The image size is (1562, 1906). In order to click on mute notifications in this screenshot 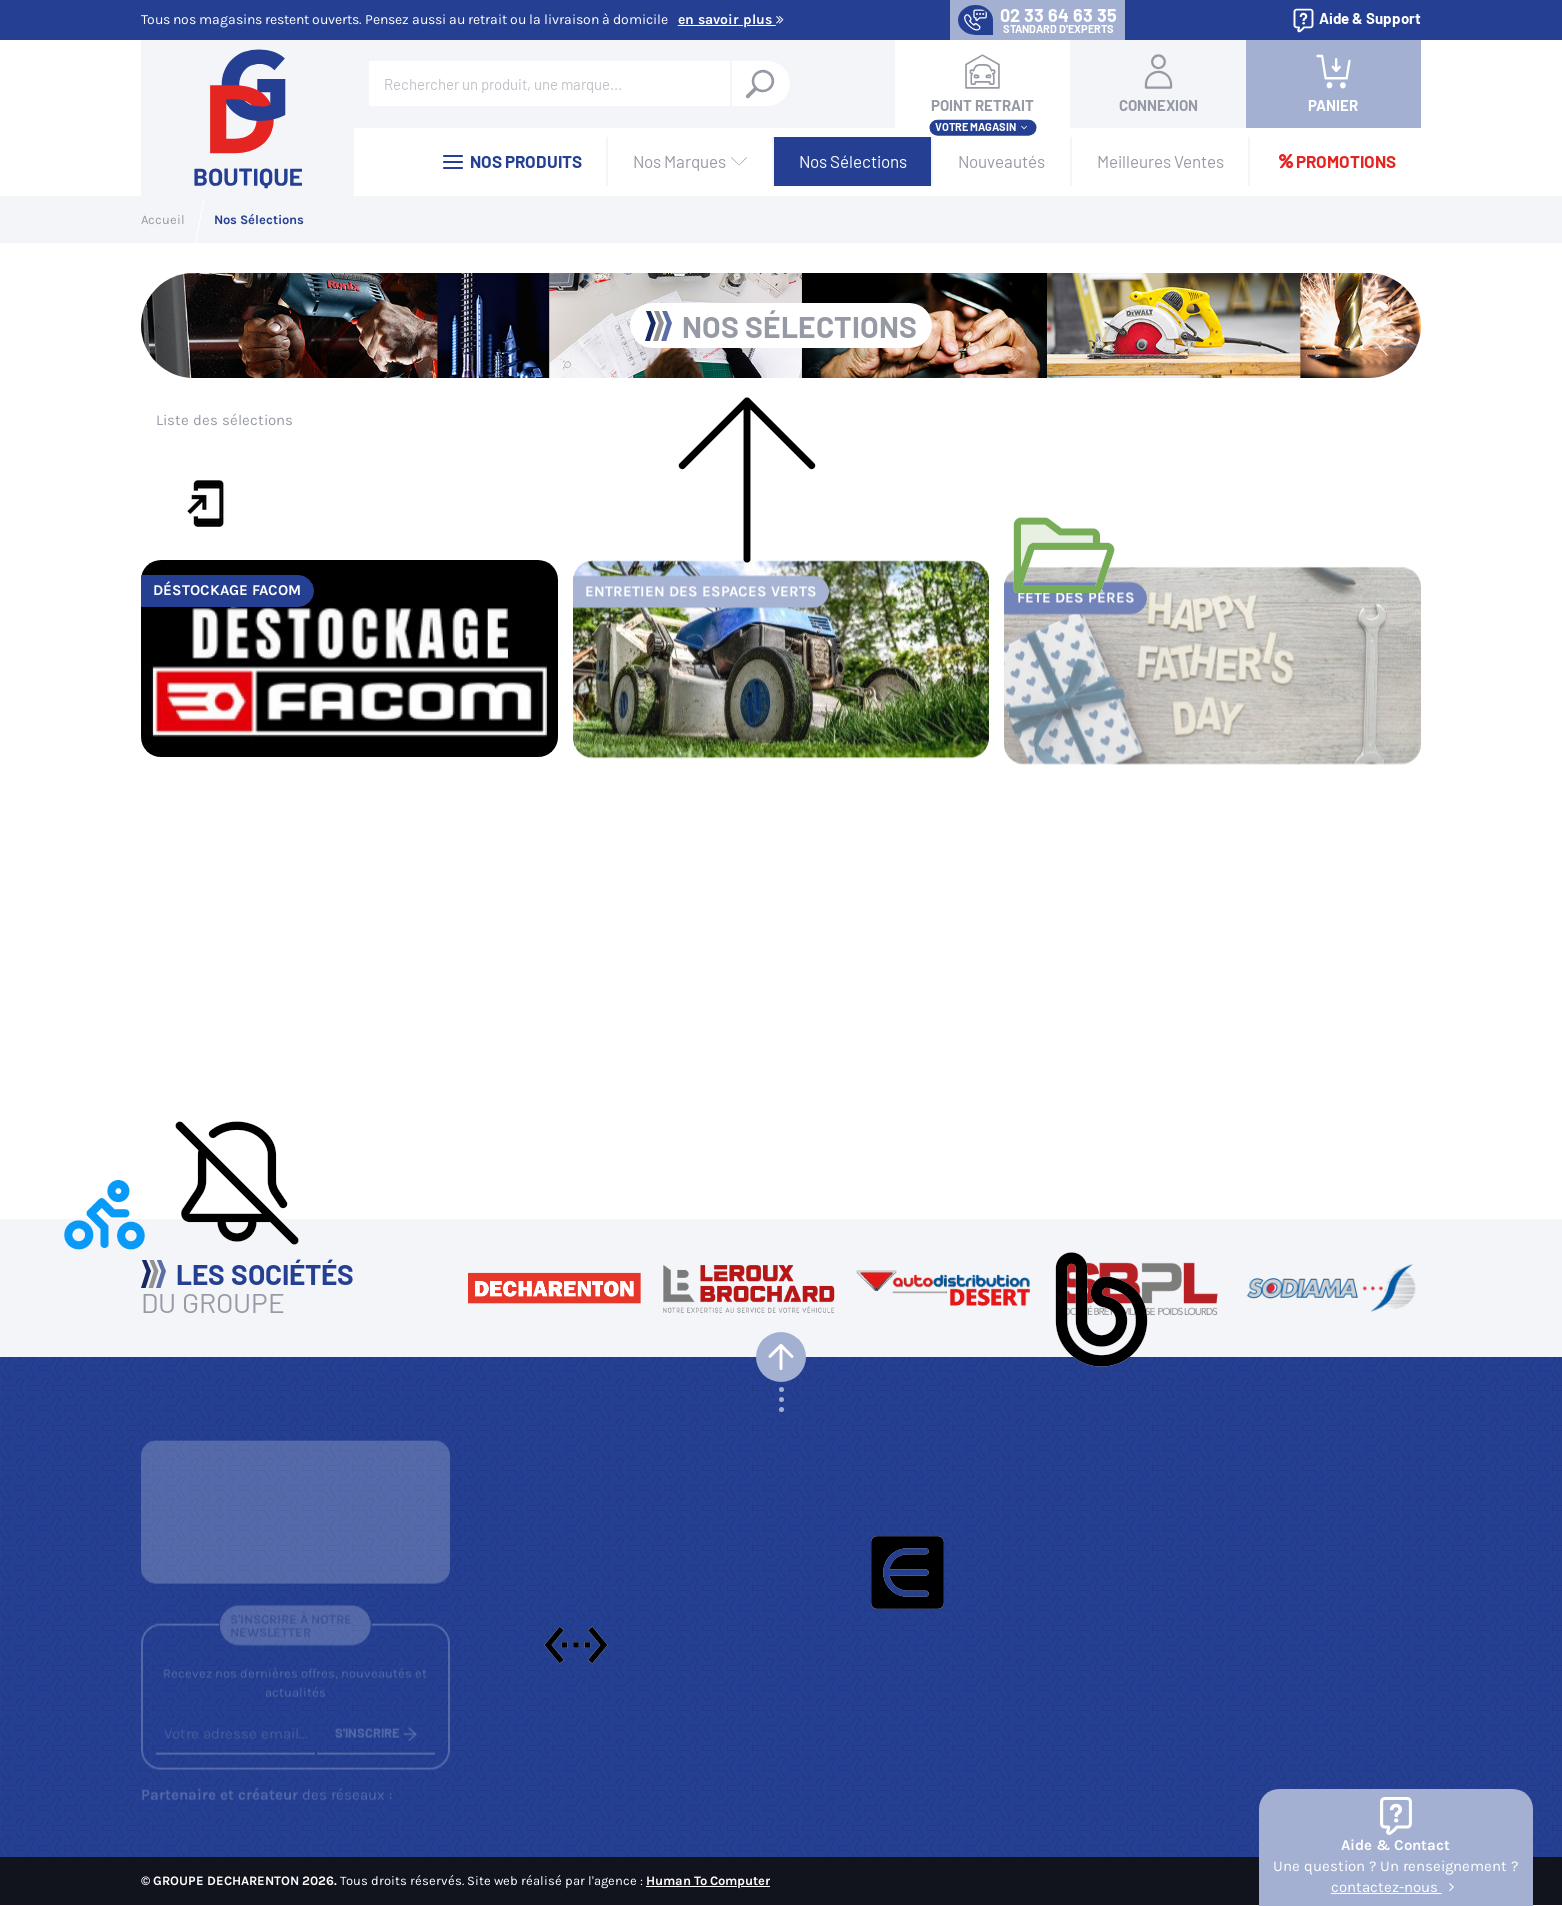, I will do `click(237, 1183)`.